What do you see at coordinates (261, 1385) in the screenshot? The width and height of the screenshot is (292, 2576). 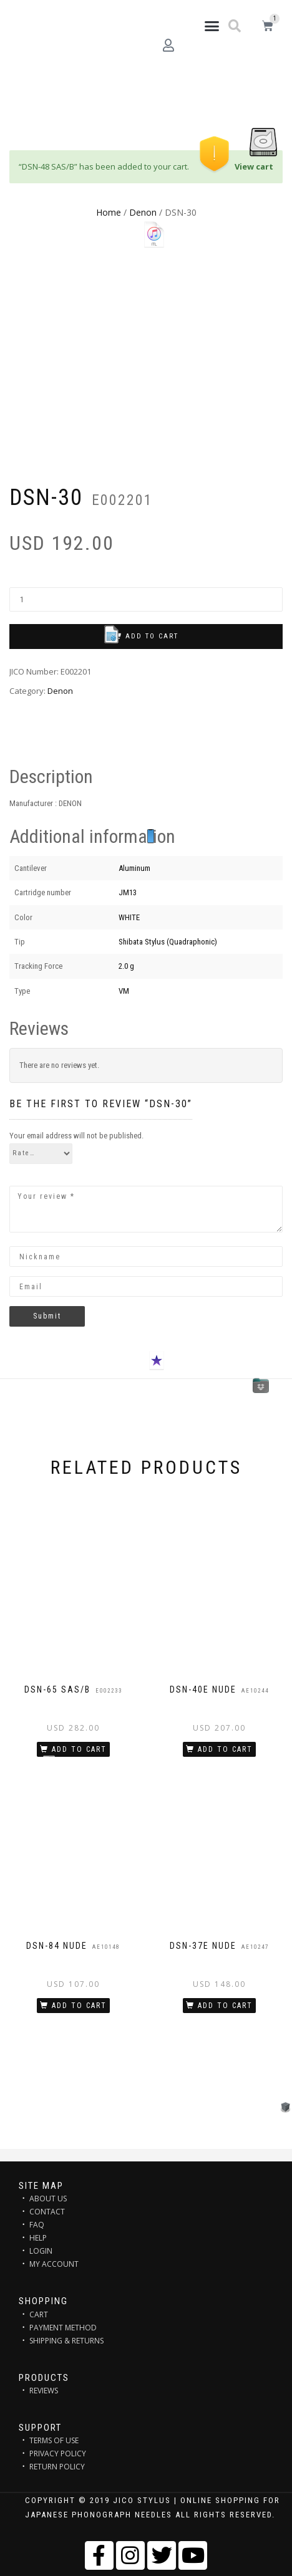 I see `open your dropbox synced folder` at bounding box center [261, 1385].